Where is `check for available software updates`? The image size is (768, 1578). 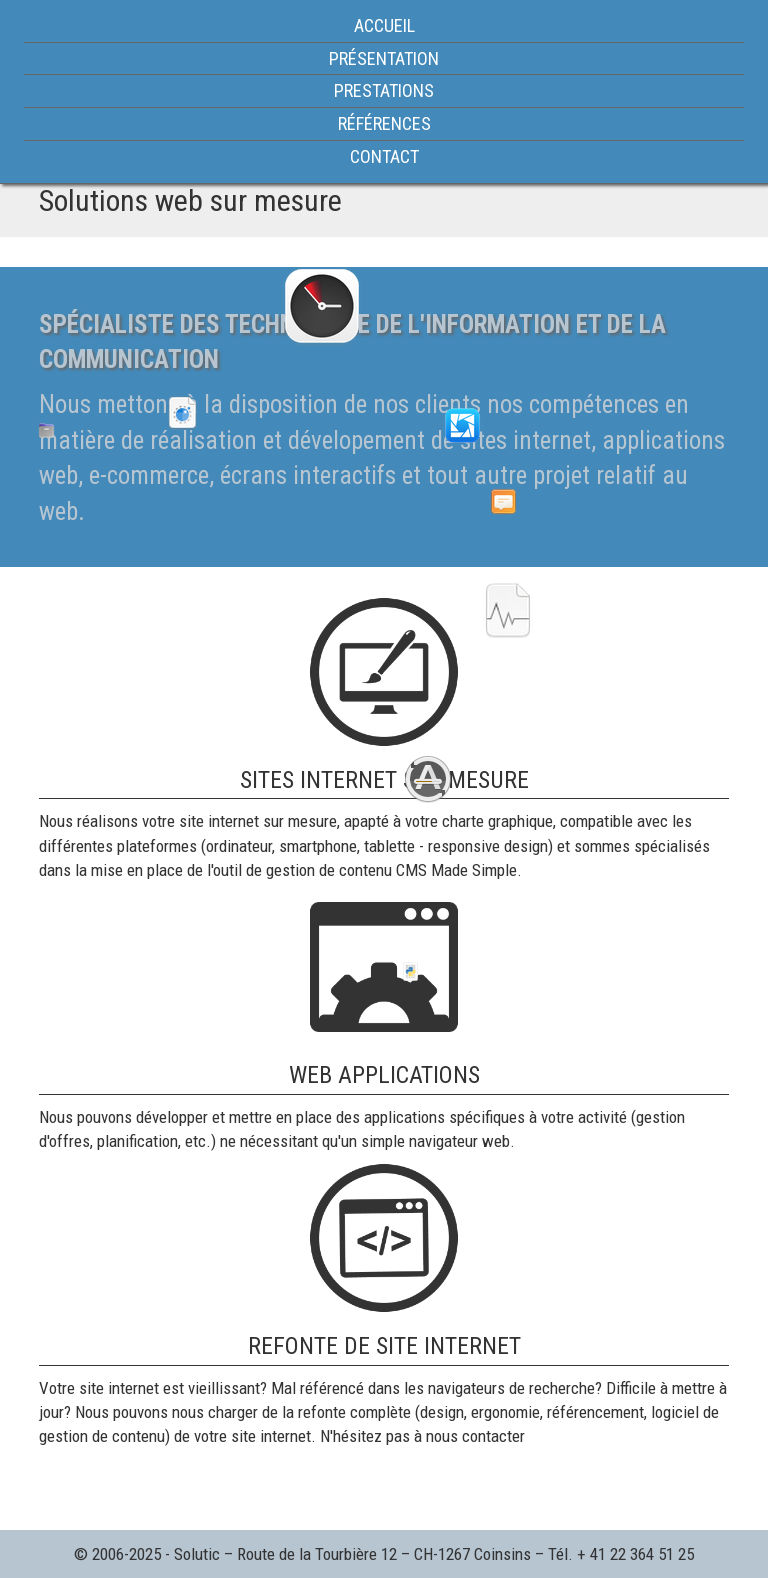
check for available software updates is located at coordinates (428, 779).